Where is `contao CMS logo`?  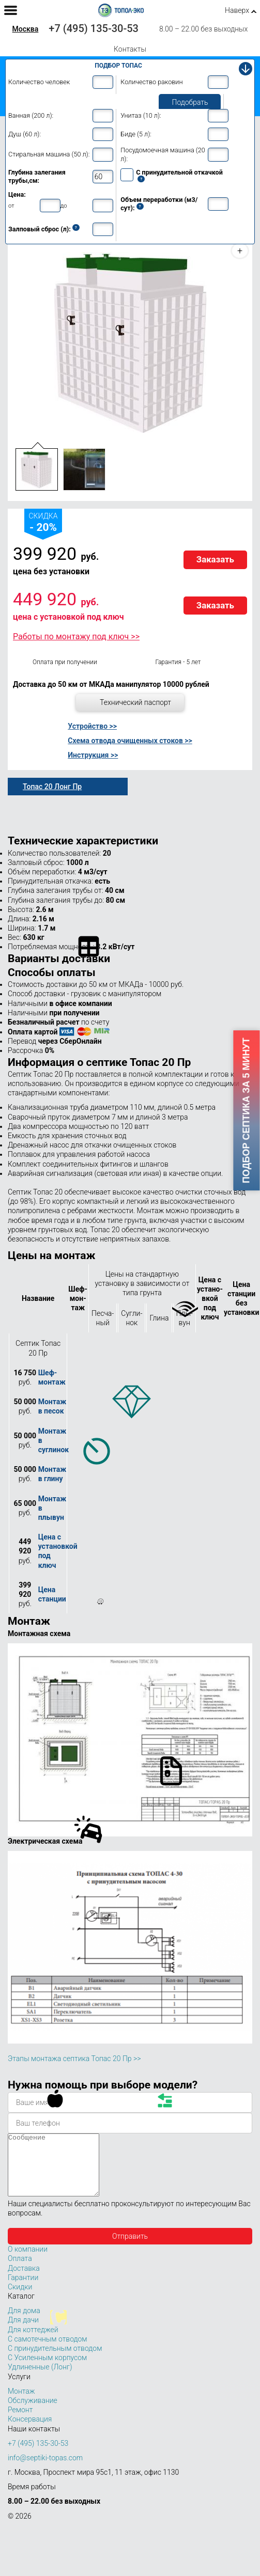 contao CMS logo is located at coordinates (58, 2317).